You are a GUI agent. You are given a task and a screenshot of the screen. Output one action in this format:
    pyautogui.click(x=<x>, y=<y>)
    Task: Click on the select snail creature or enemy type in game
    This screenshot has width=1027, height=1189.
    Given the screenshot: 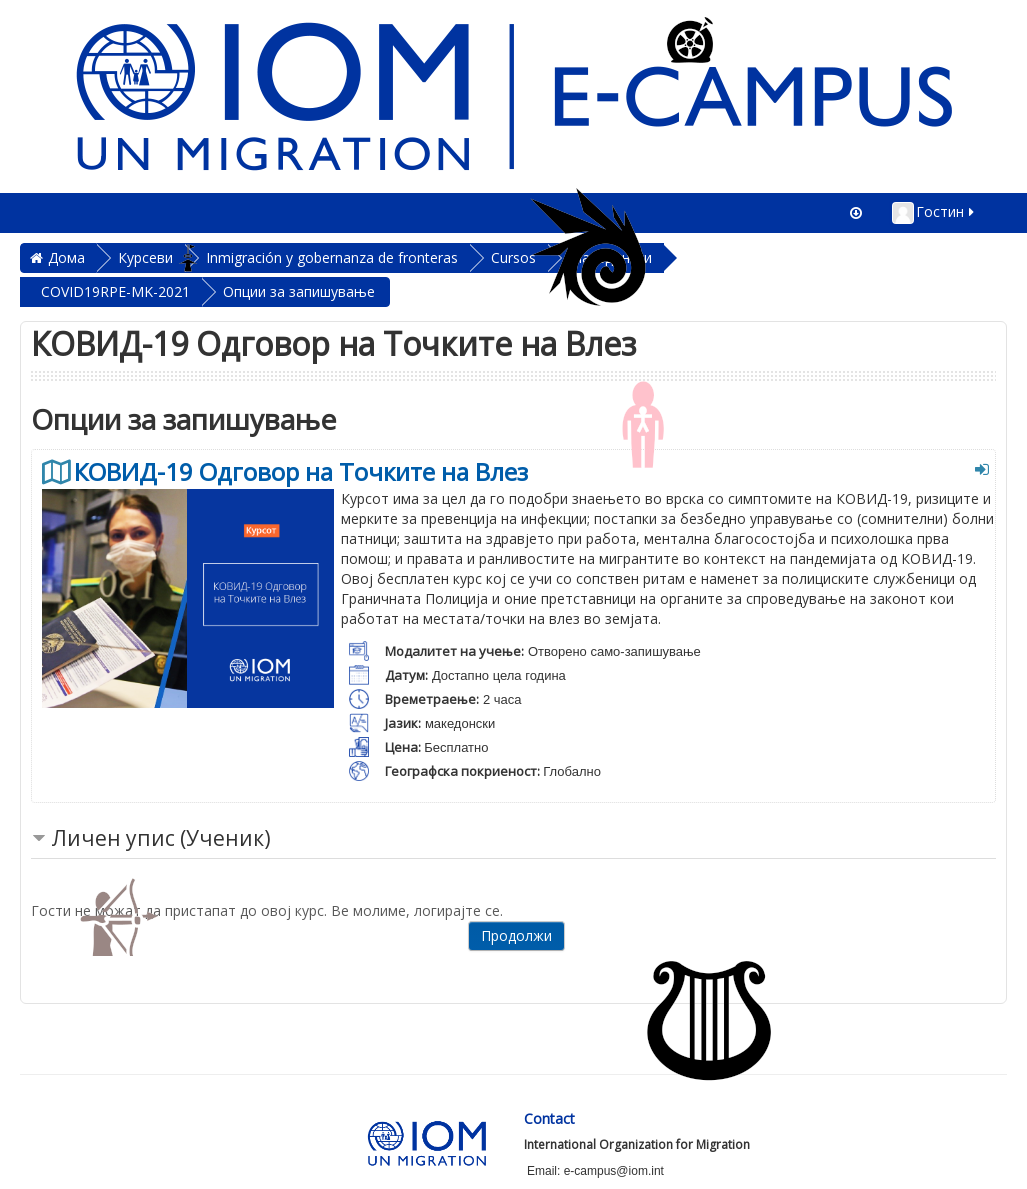 What is the action you would take?
    pyautogui.click(x=591, y=246)
    